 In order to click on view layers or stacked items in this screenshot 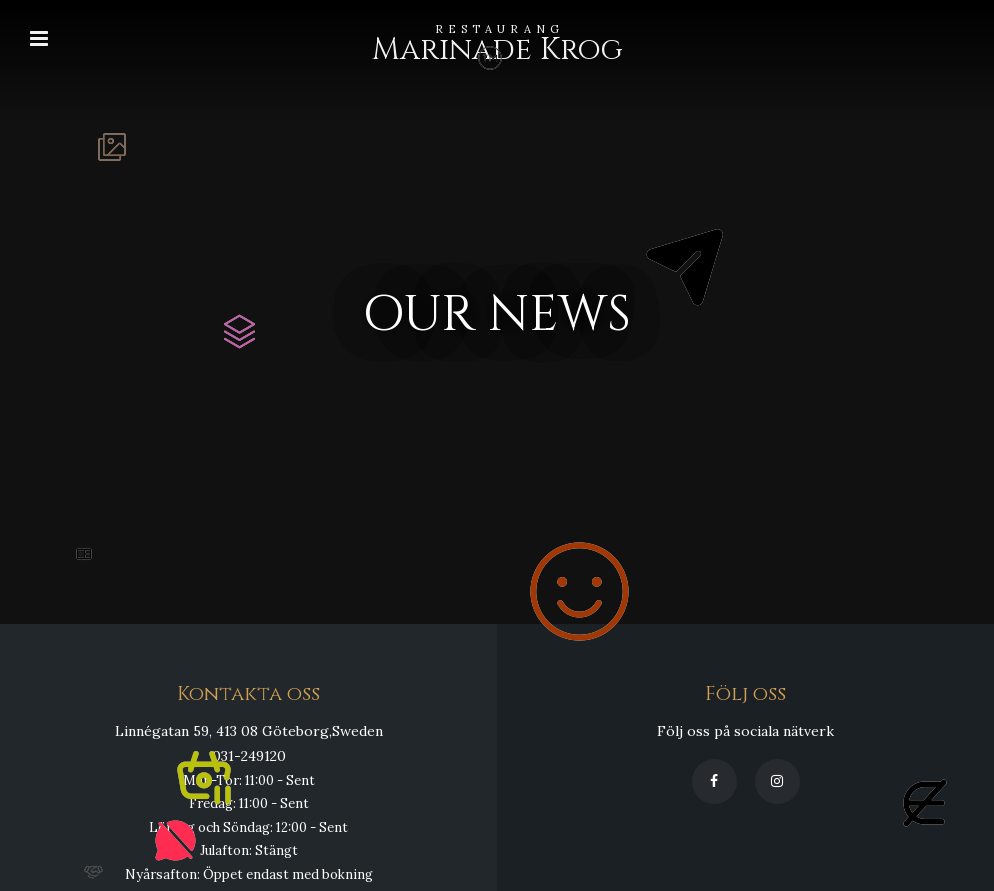, I will do `click(239, 331)`.